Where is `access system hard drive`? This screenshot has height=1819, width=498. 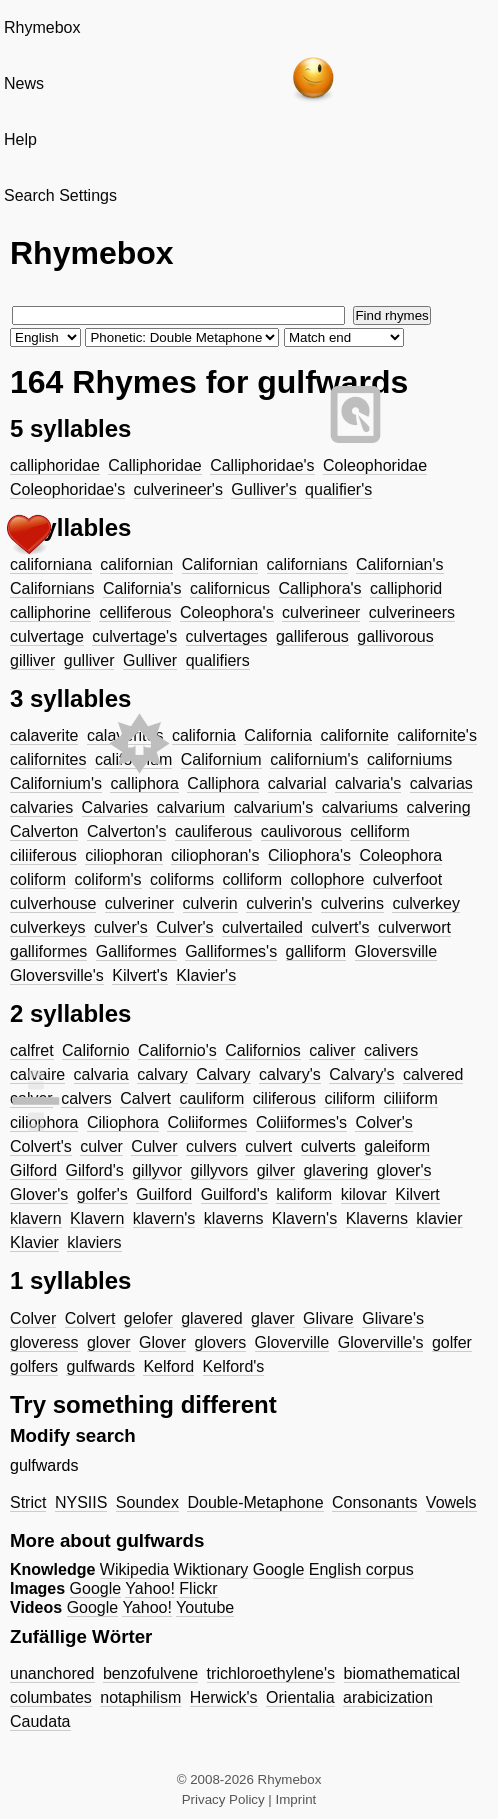
access system hard drive is located at coordinates (355, 414).